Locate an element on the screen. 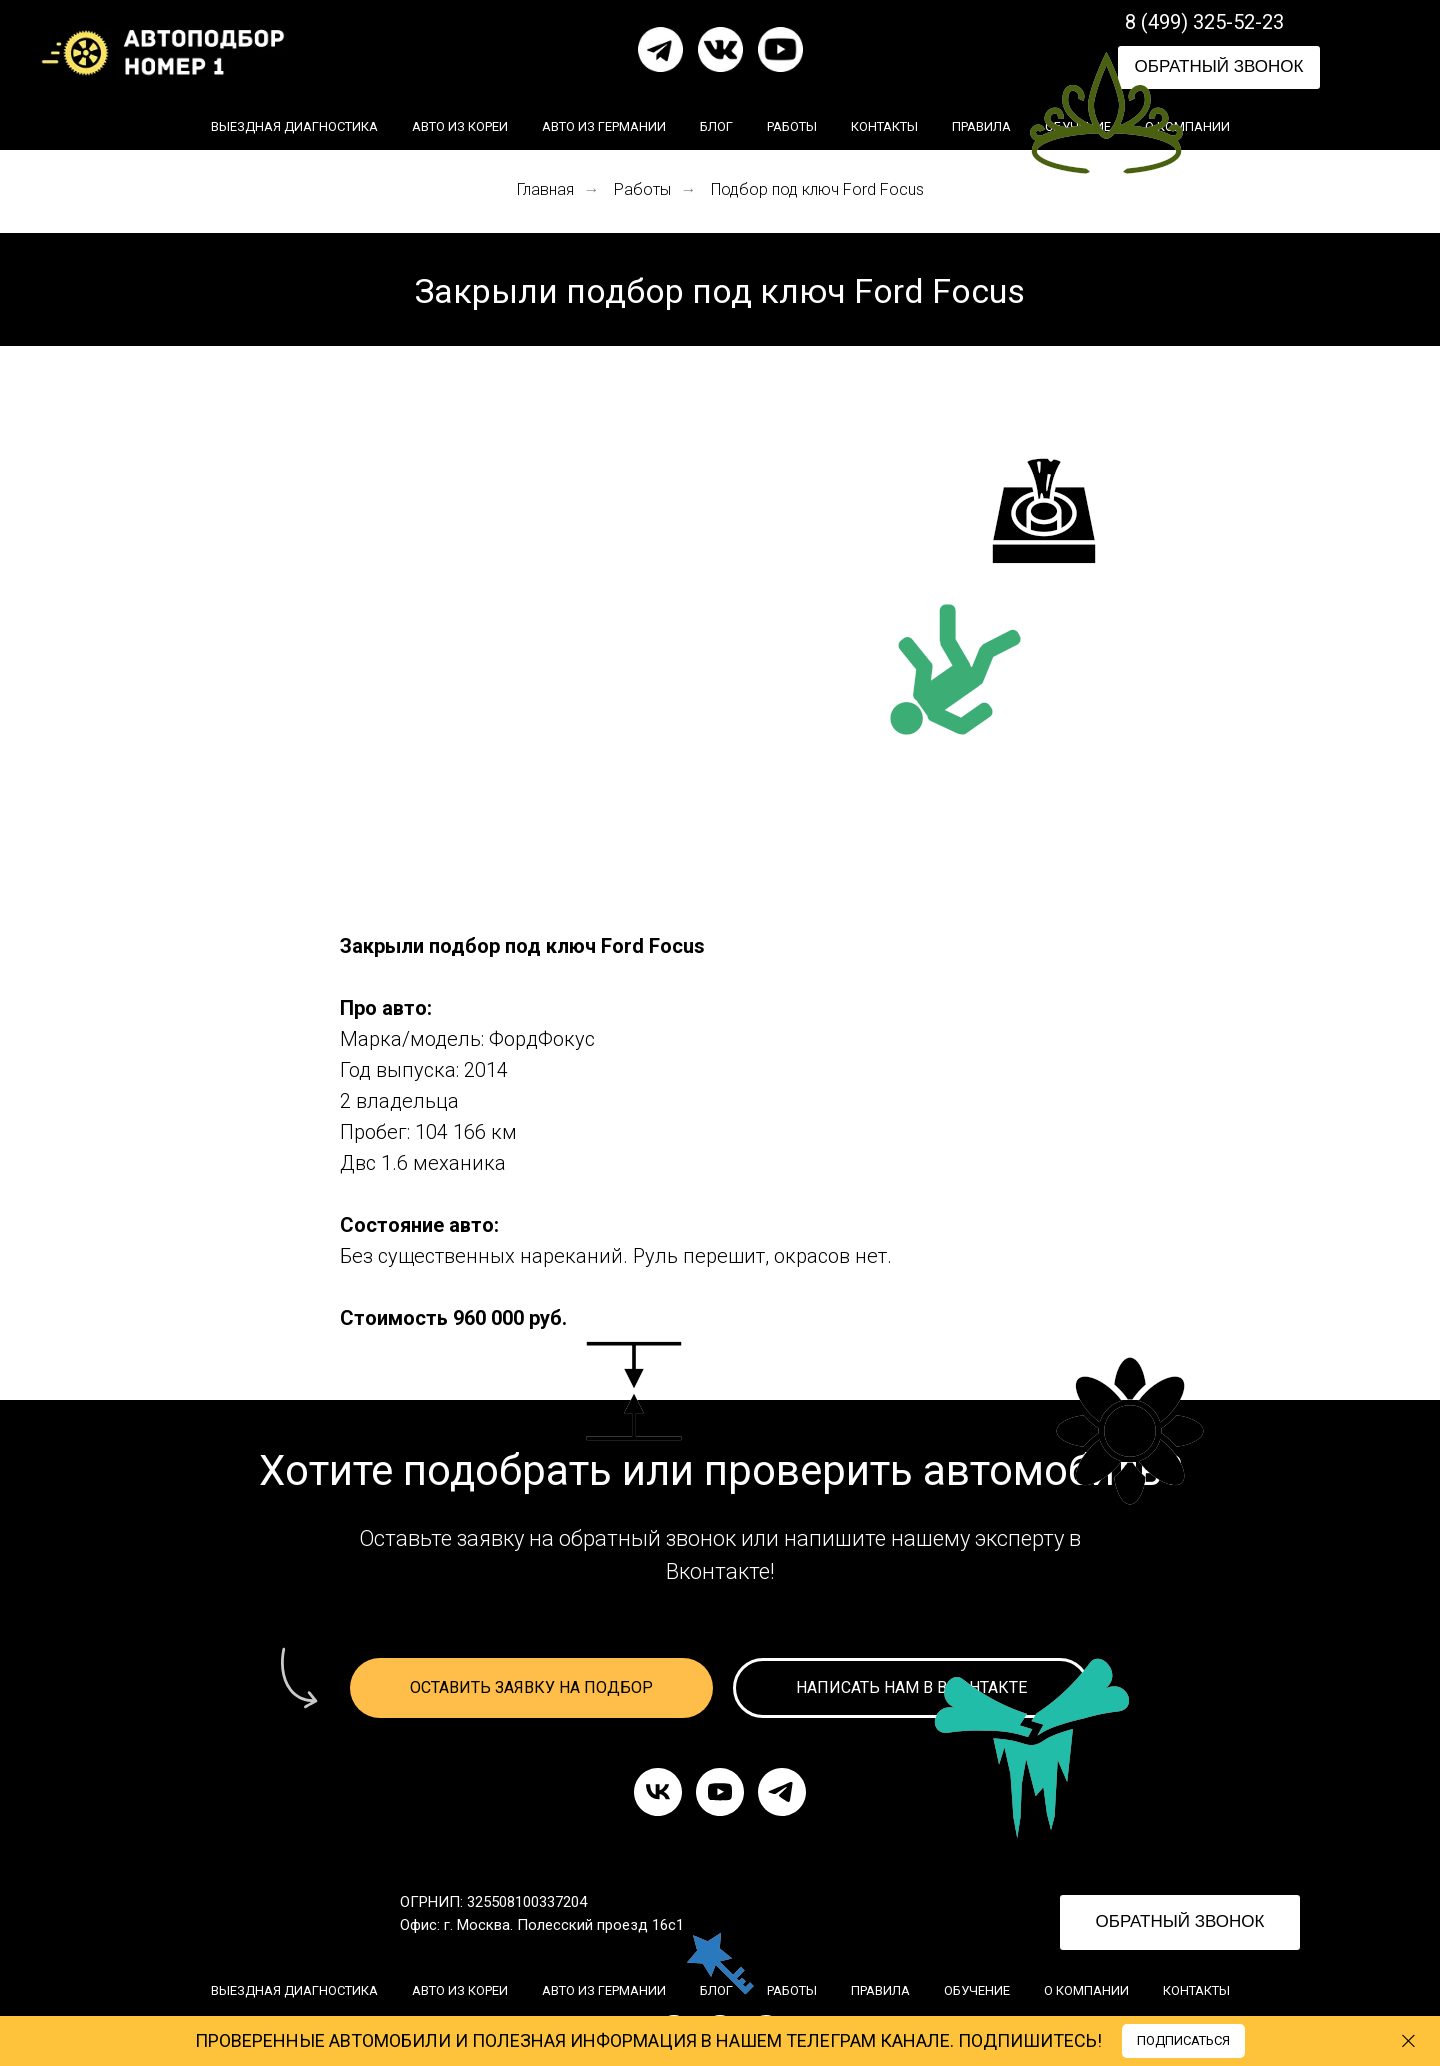 The width and height of the screenshot is (1440, 2066). decorative floral badge or achievement emblem is located at coordinates (1130, 1431).